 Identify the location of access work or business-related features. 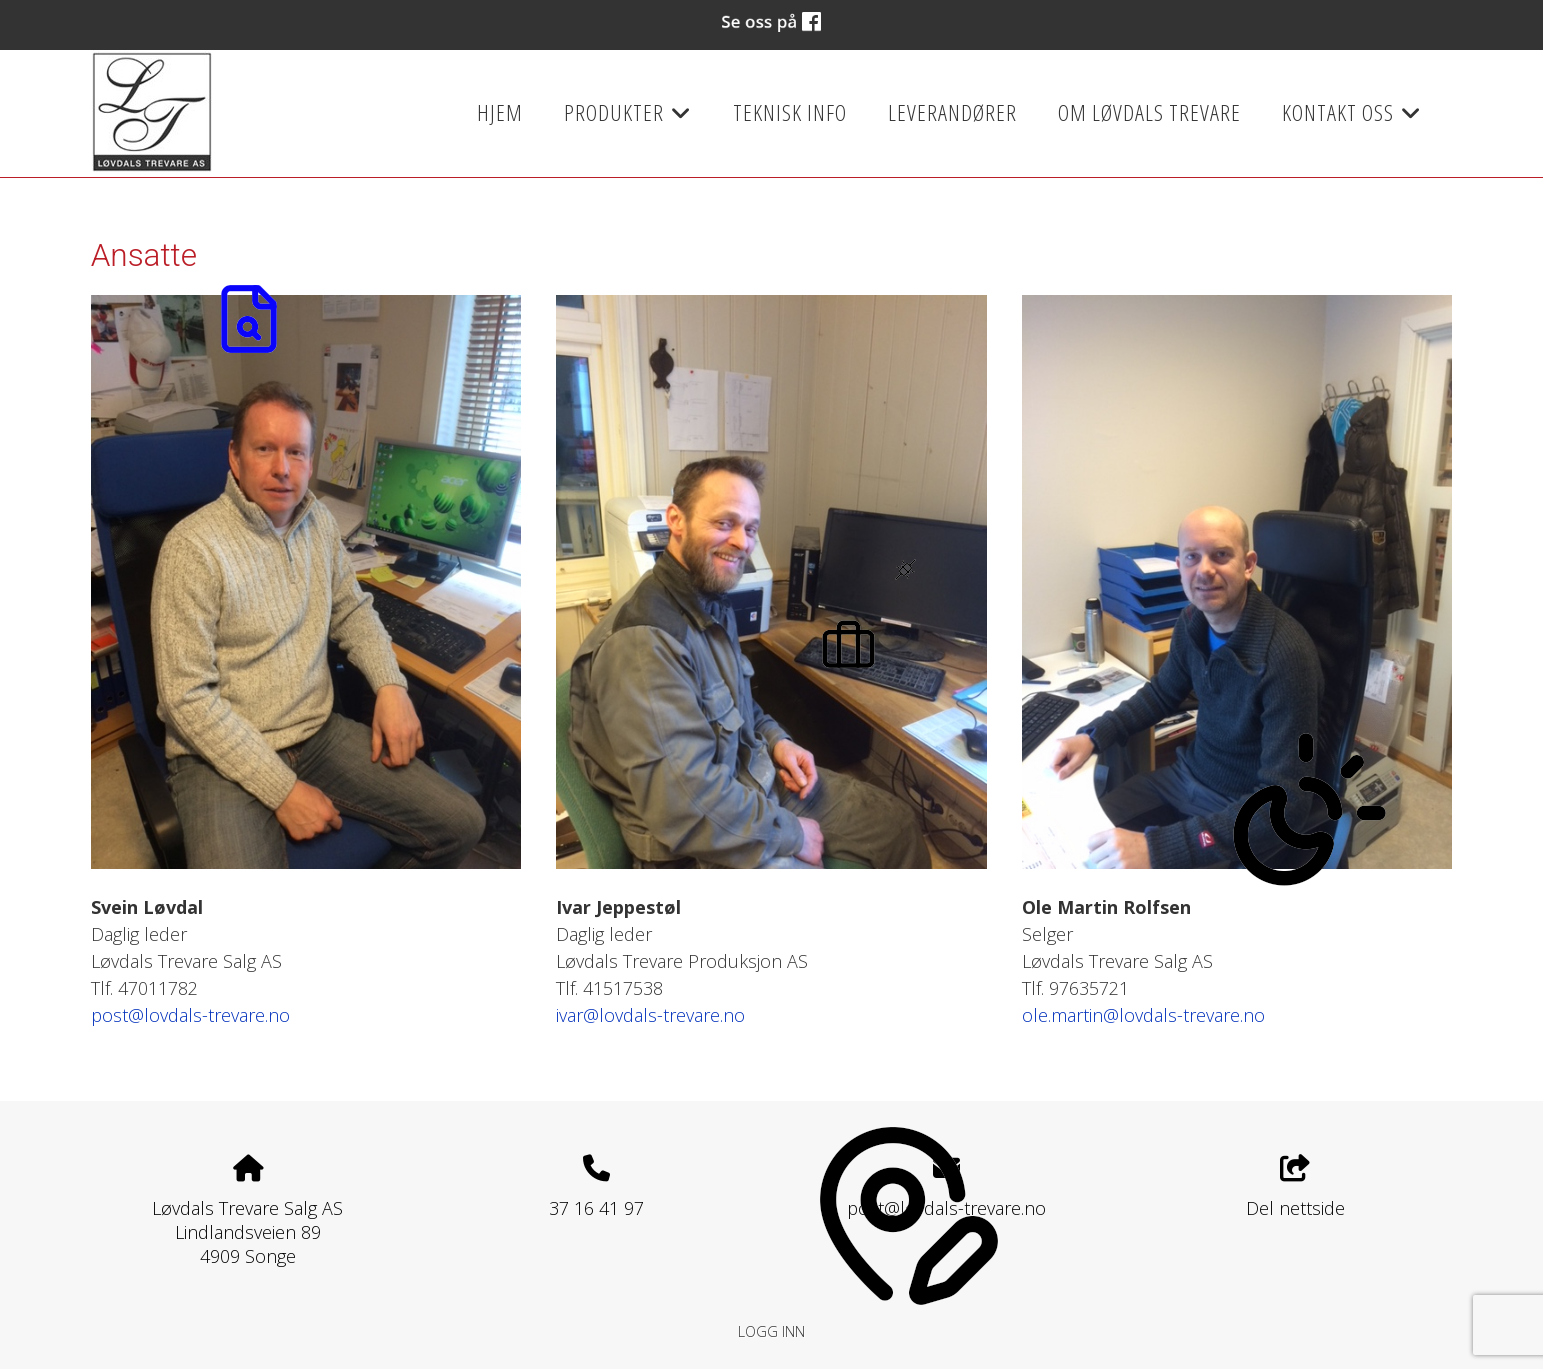
(848, 646).